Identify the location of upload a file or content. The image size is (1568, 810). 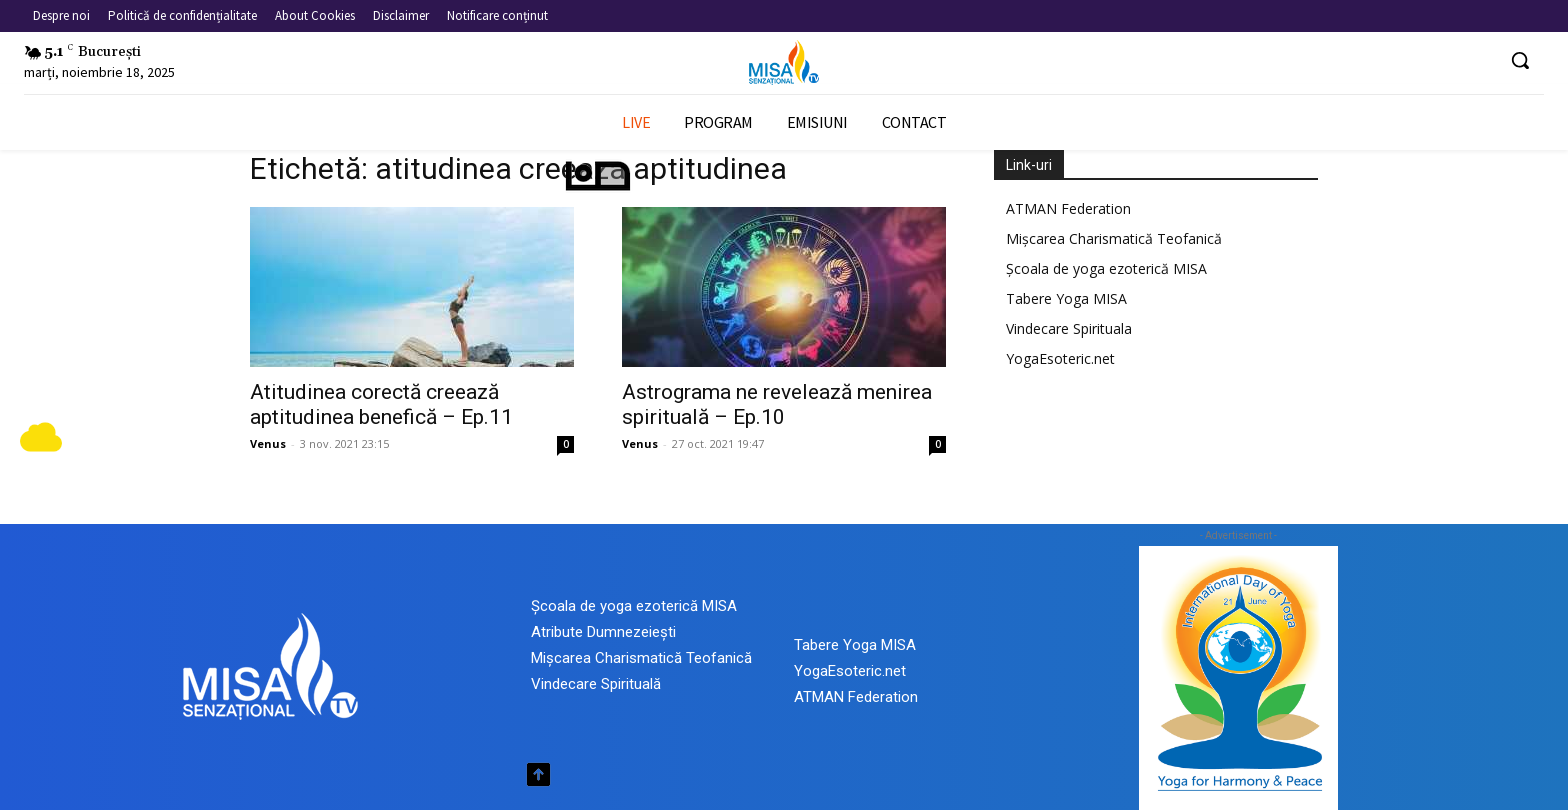
(538, 774).